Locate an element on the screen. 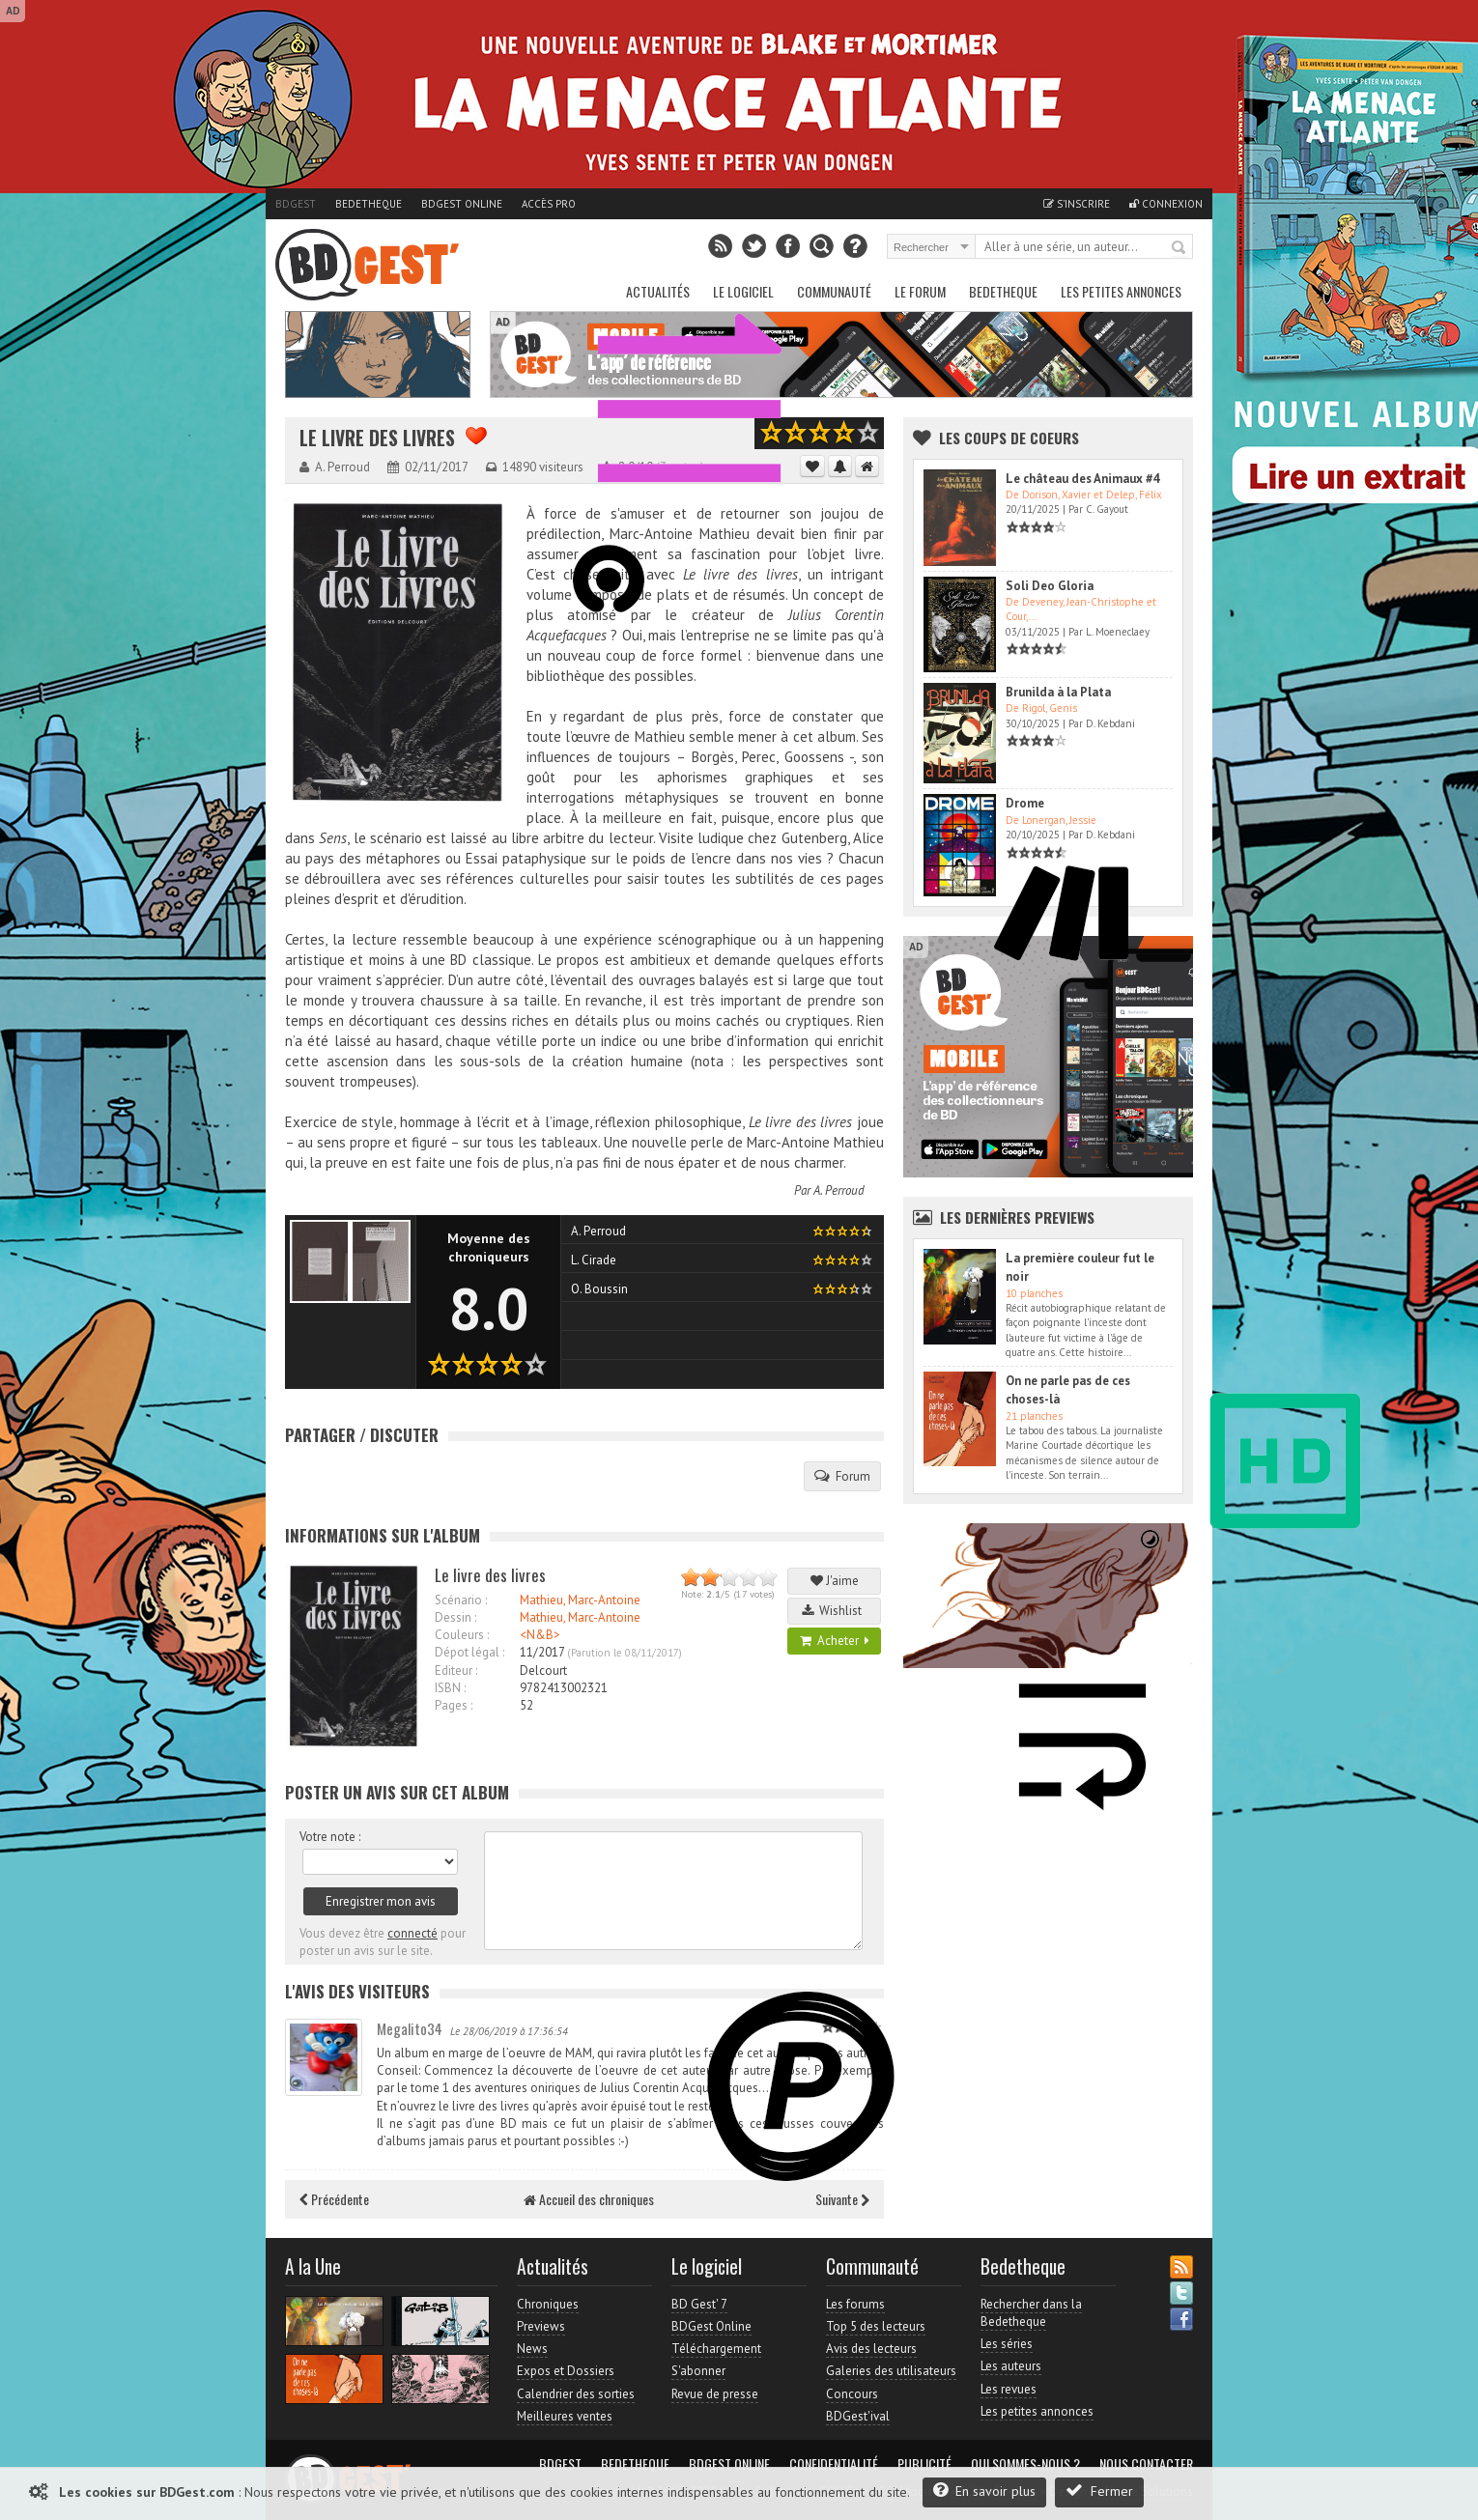  play items in sequential order is located at coordinates (689, 409).